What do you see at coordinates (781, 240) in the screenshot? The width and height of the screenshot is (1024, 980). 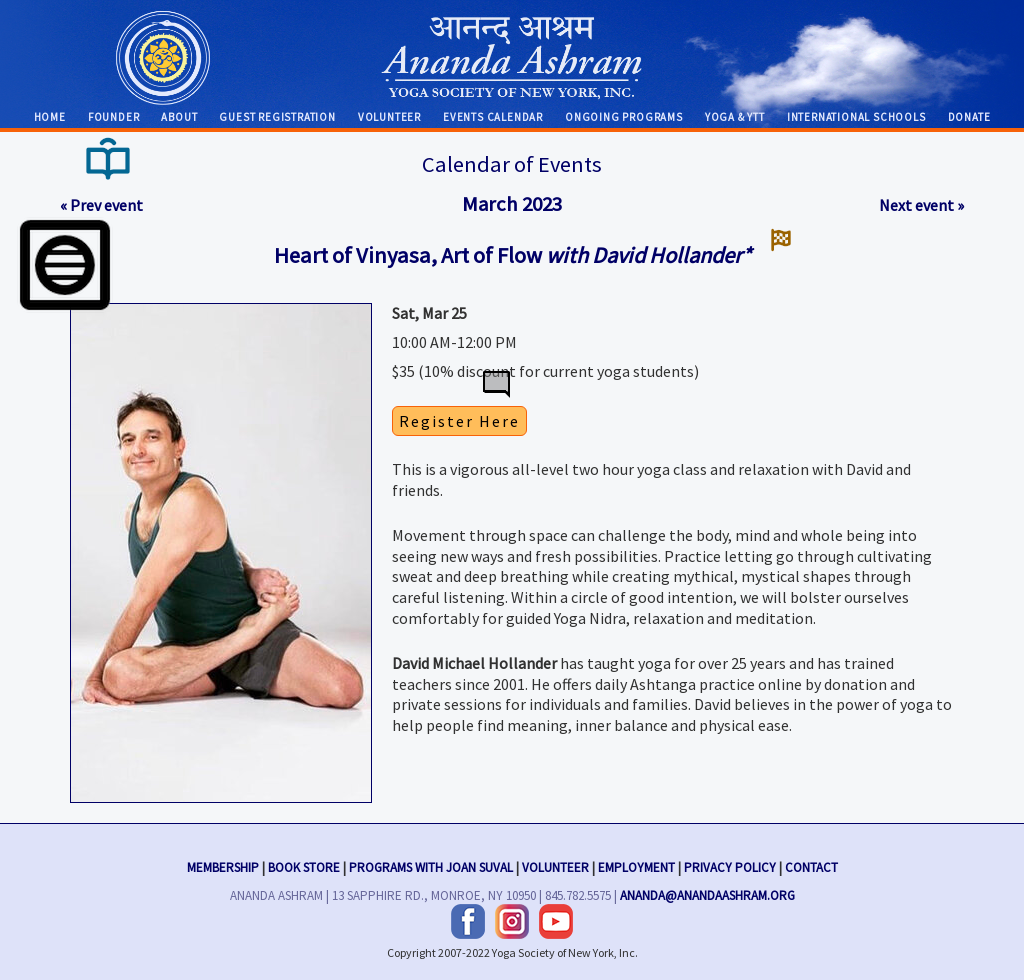 I see `indicates completion or finish point` at bounding box center [781, 240].